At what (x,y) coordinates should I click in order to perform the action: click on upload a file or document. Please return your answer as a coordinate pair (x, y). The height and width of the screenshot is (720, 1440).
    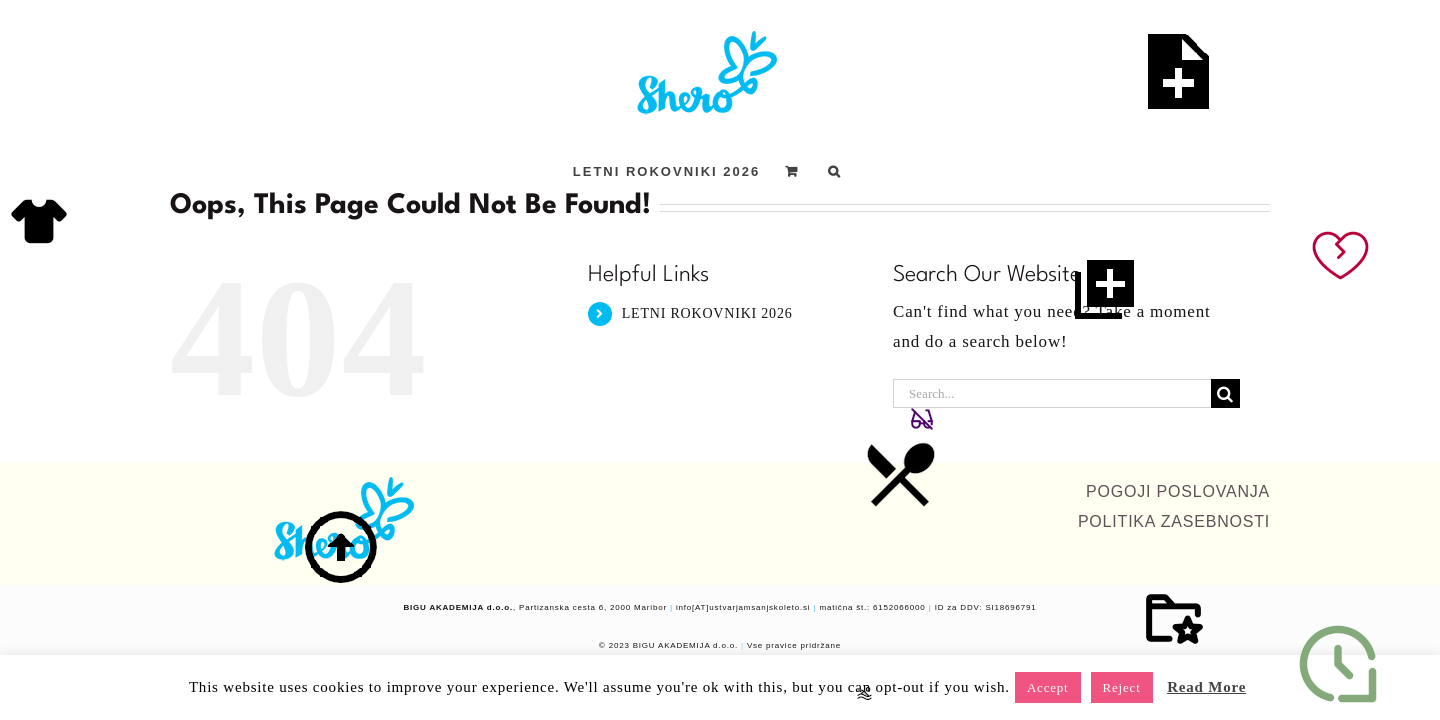
    Looking at the image, I should click on (341, 547).